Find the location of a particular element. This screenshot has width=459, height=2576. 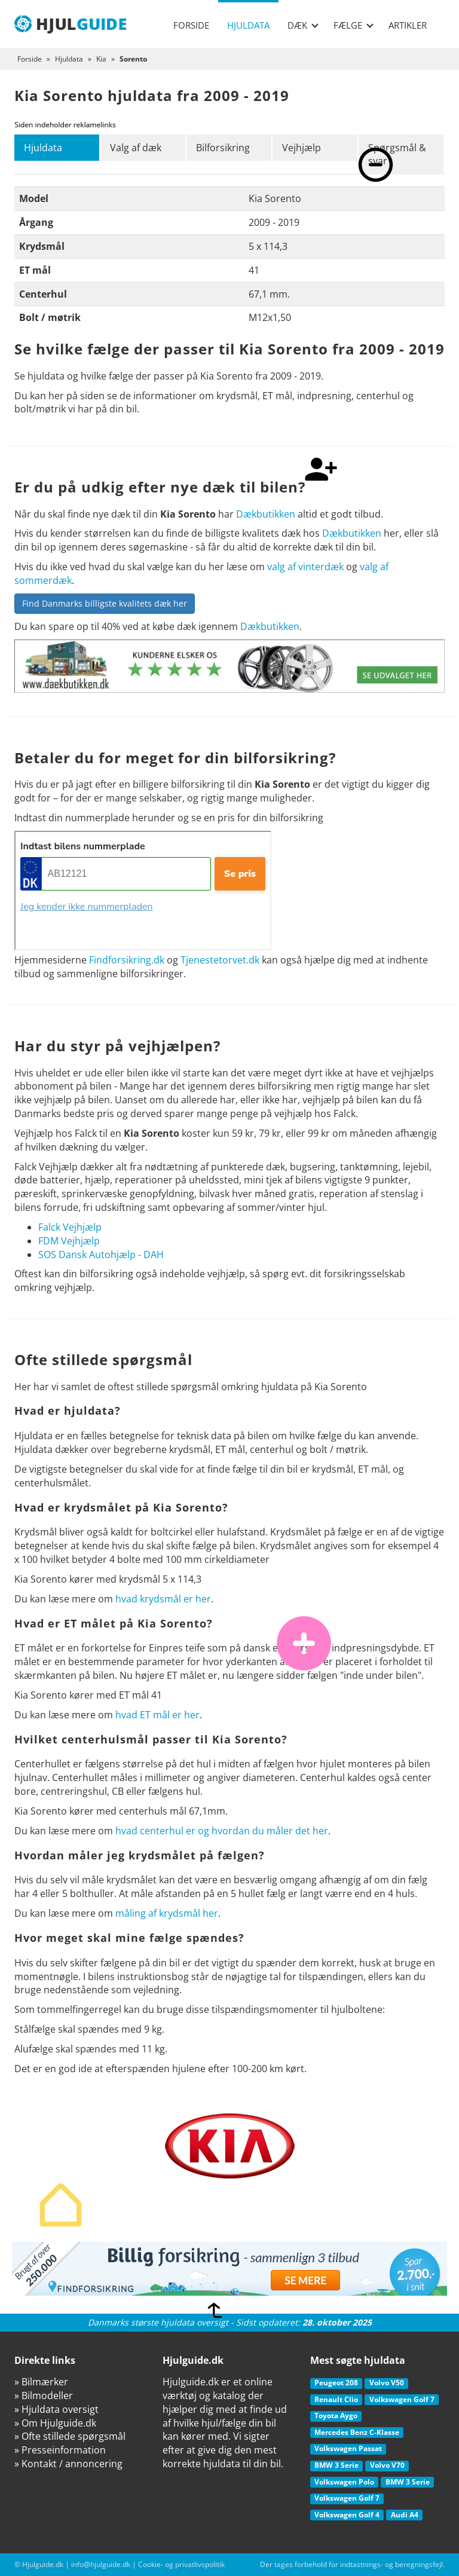

add a new item is located at coordinates (304, 1643).